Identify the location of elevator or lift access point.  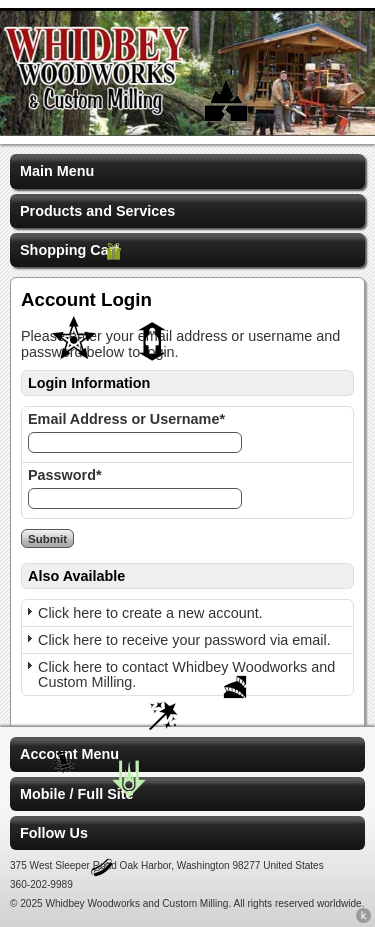
(152, 341).